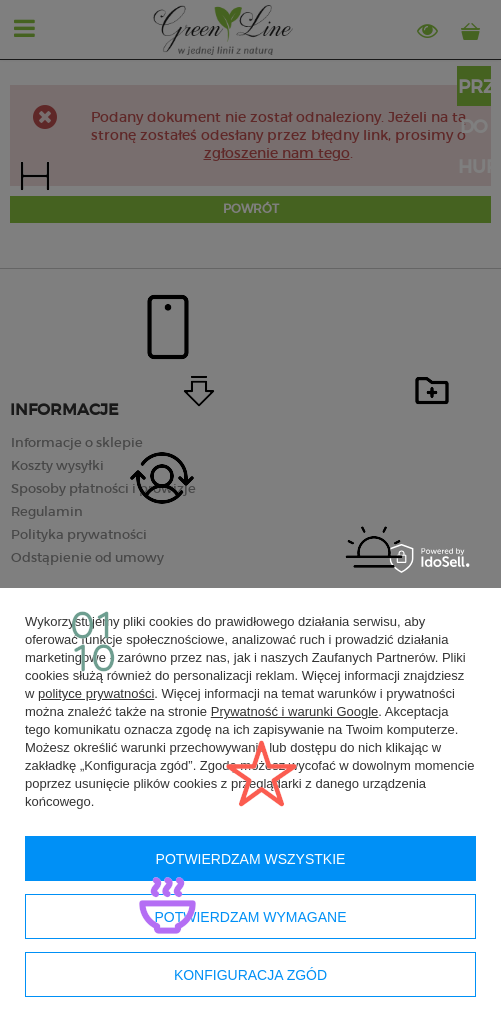  Describe the element at coordinates (92, 641) in the screenshot. I see `view or access binary/code data` at that location.